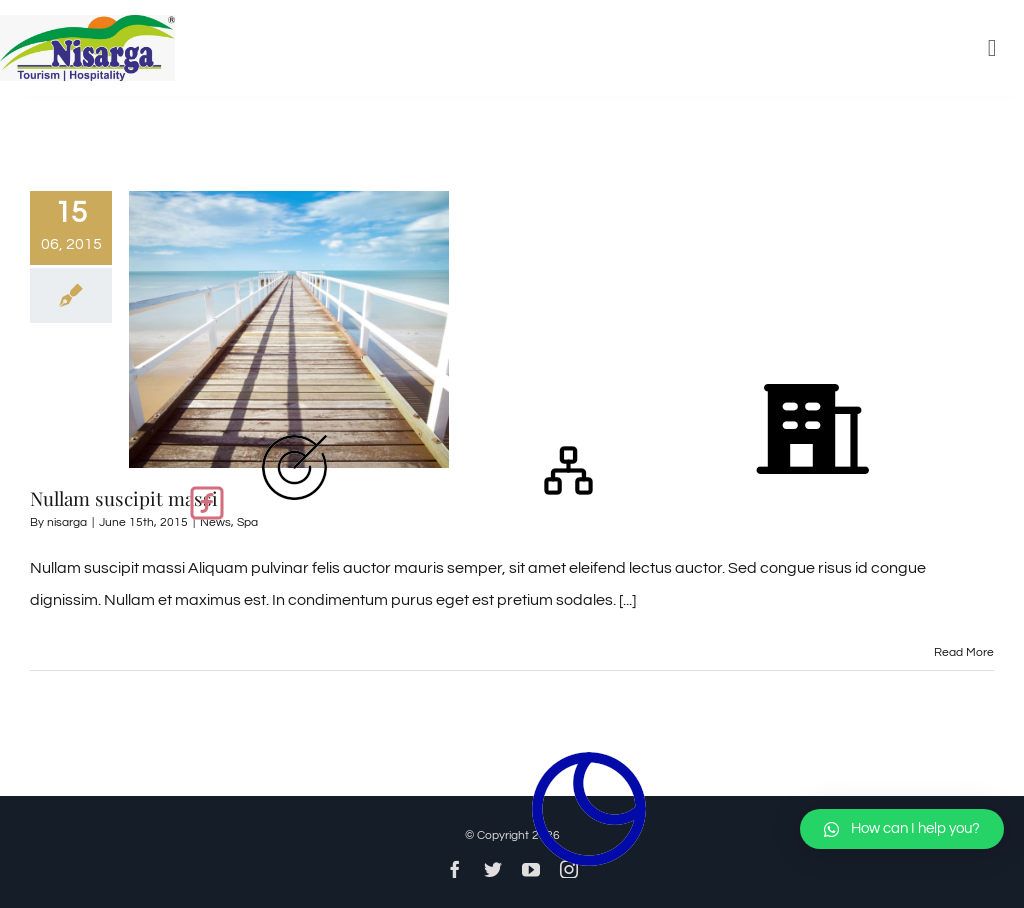 This screenshot has width=1024, height=908. I want to click on view network topology or connections, so click(568, 470).